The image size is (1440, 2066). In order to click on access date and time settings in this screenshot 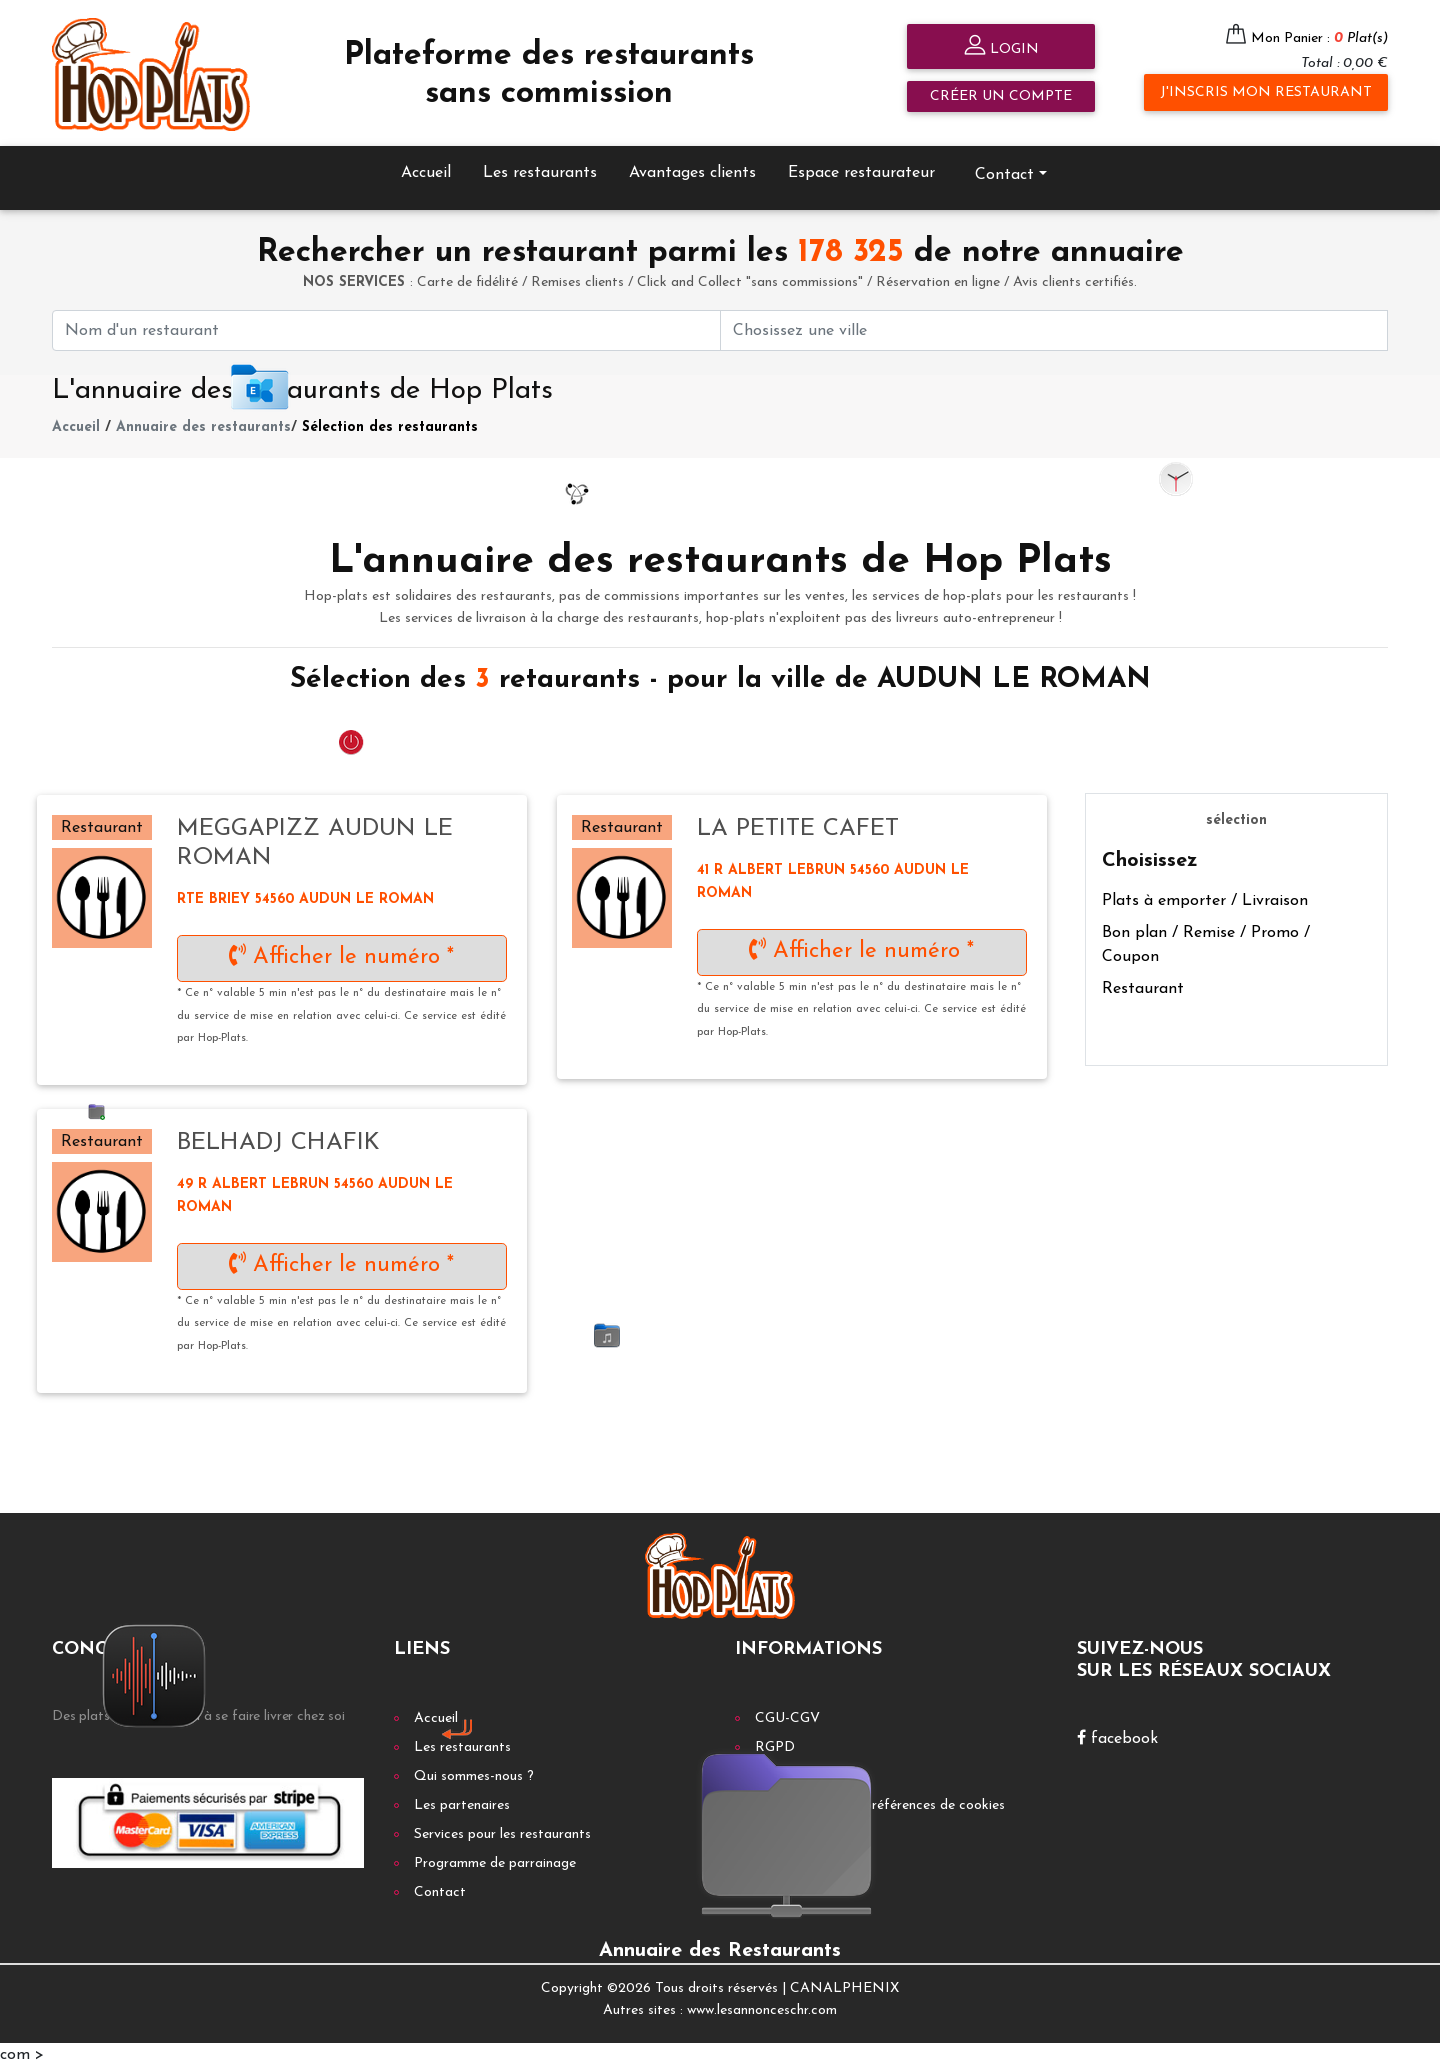, I will do `click(1176, 479)`.